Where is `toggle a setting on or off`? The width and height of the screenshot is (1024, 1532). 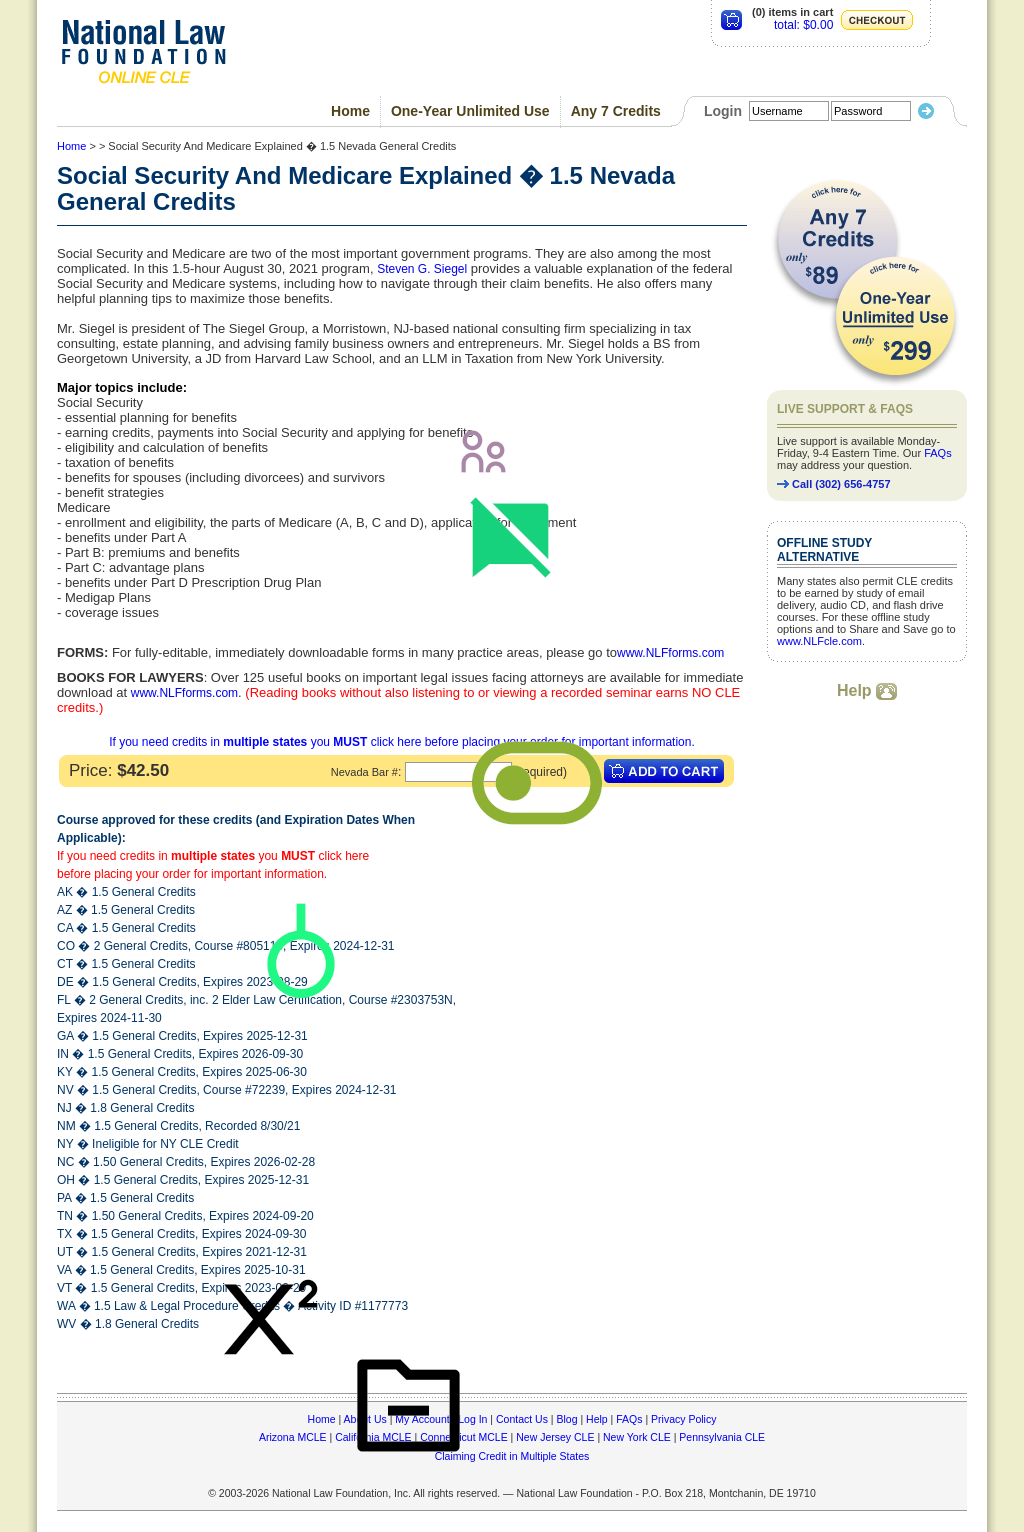
toggle a setting on or off is located at coordinates (537, 783).